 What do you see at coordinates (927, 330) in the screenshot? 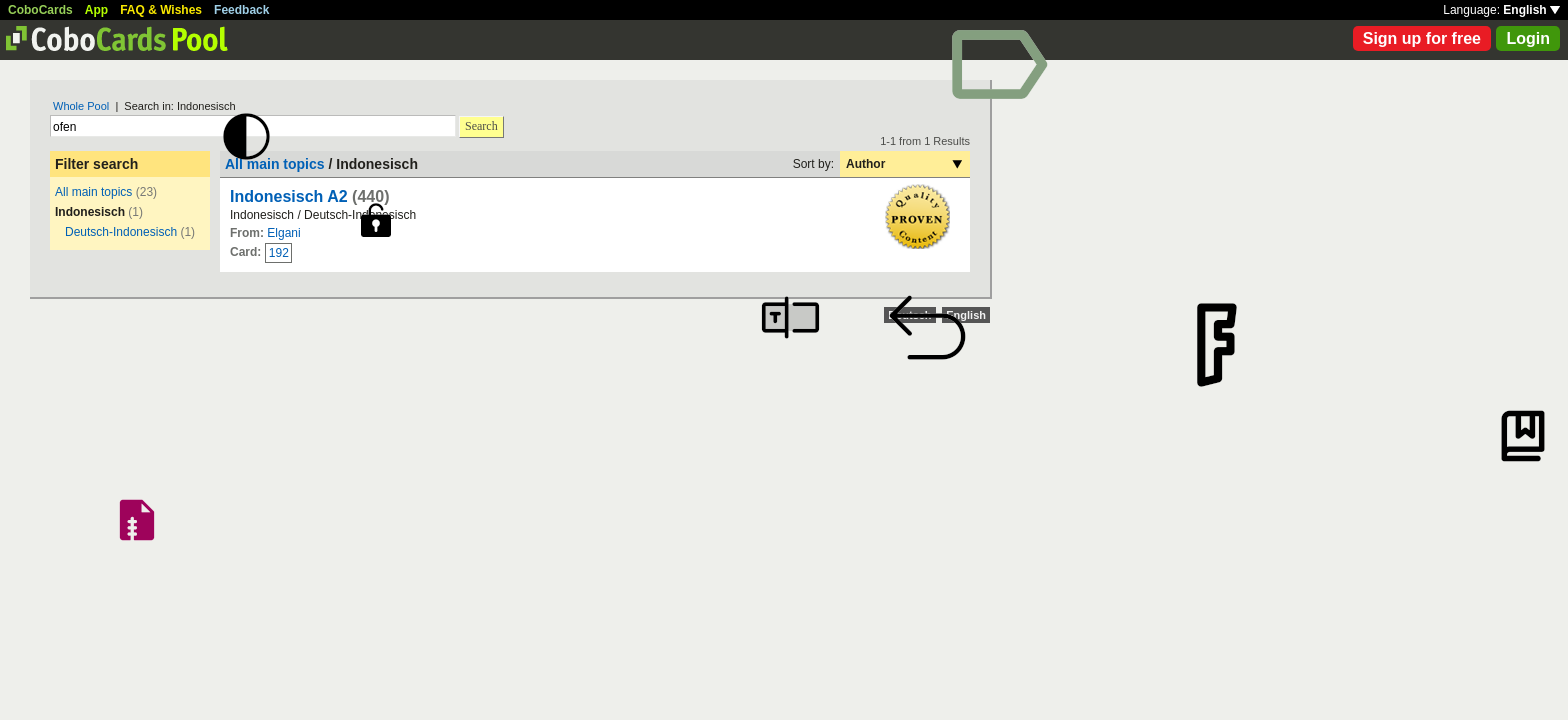
I see `undo previous action` at bounding box center [927, 330].